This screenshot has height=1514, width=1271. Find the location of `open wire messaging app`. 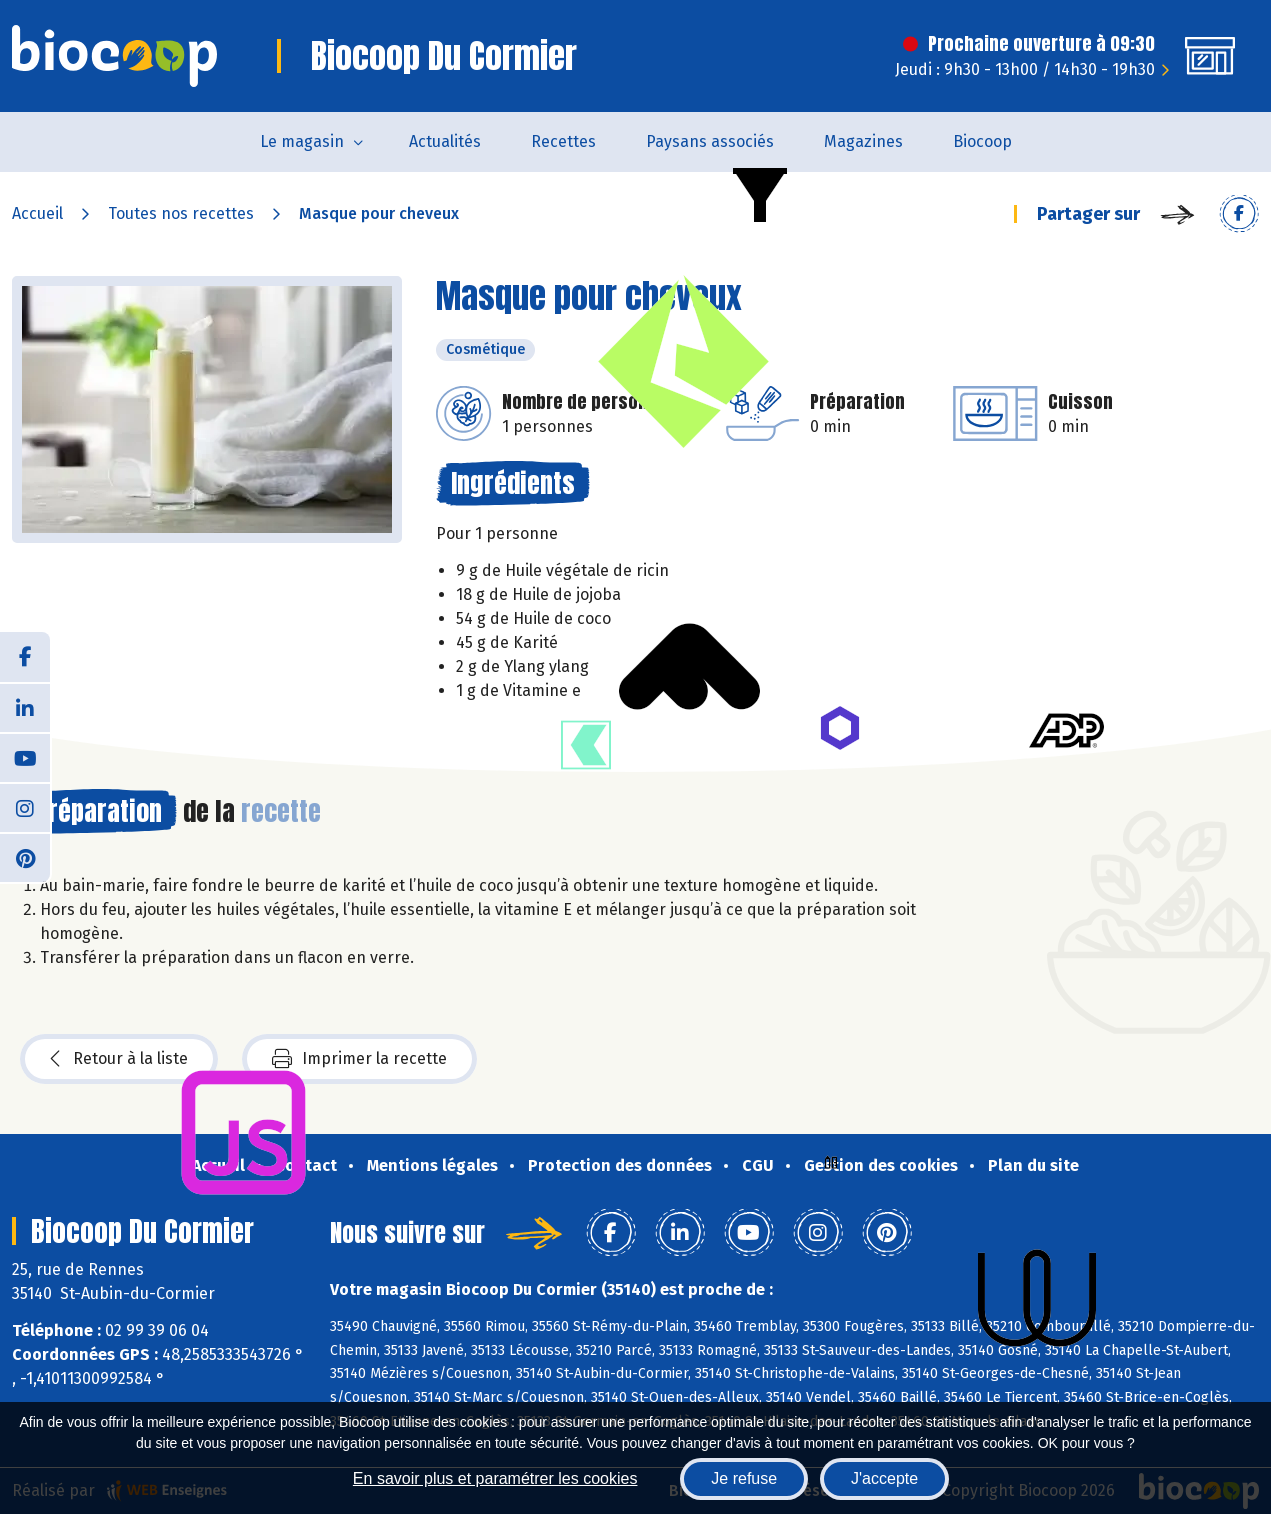

open wire messaging app is located at coordinates (1037, 1298).